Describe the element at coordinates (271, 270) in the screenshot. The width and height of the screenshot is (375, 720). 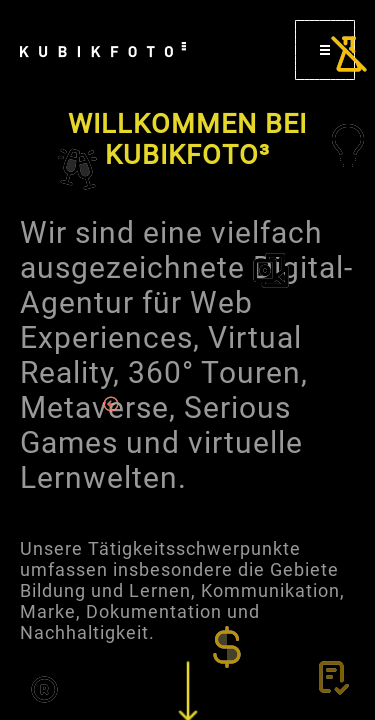
I see `open Microsoft Outlook email` at that location.